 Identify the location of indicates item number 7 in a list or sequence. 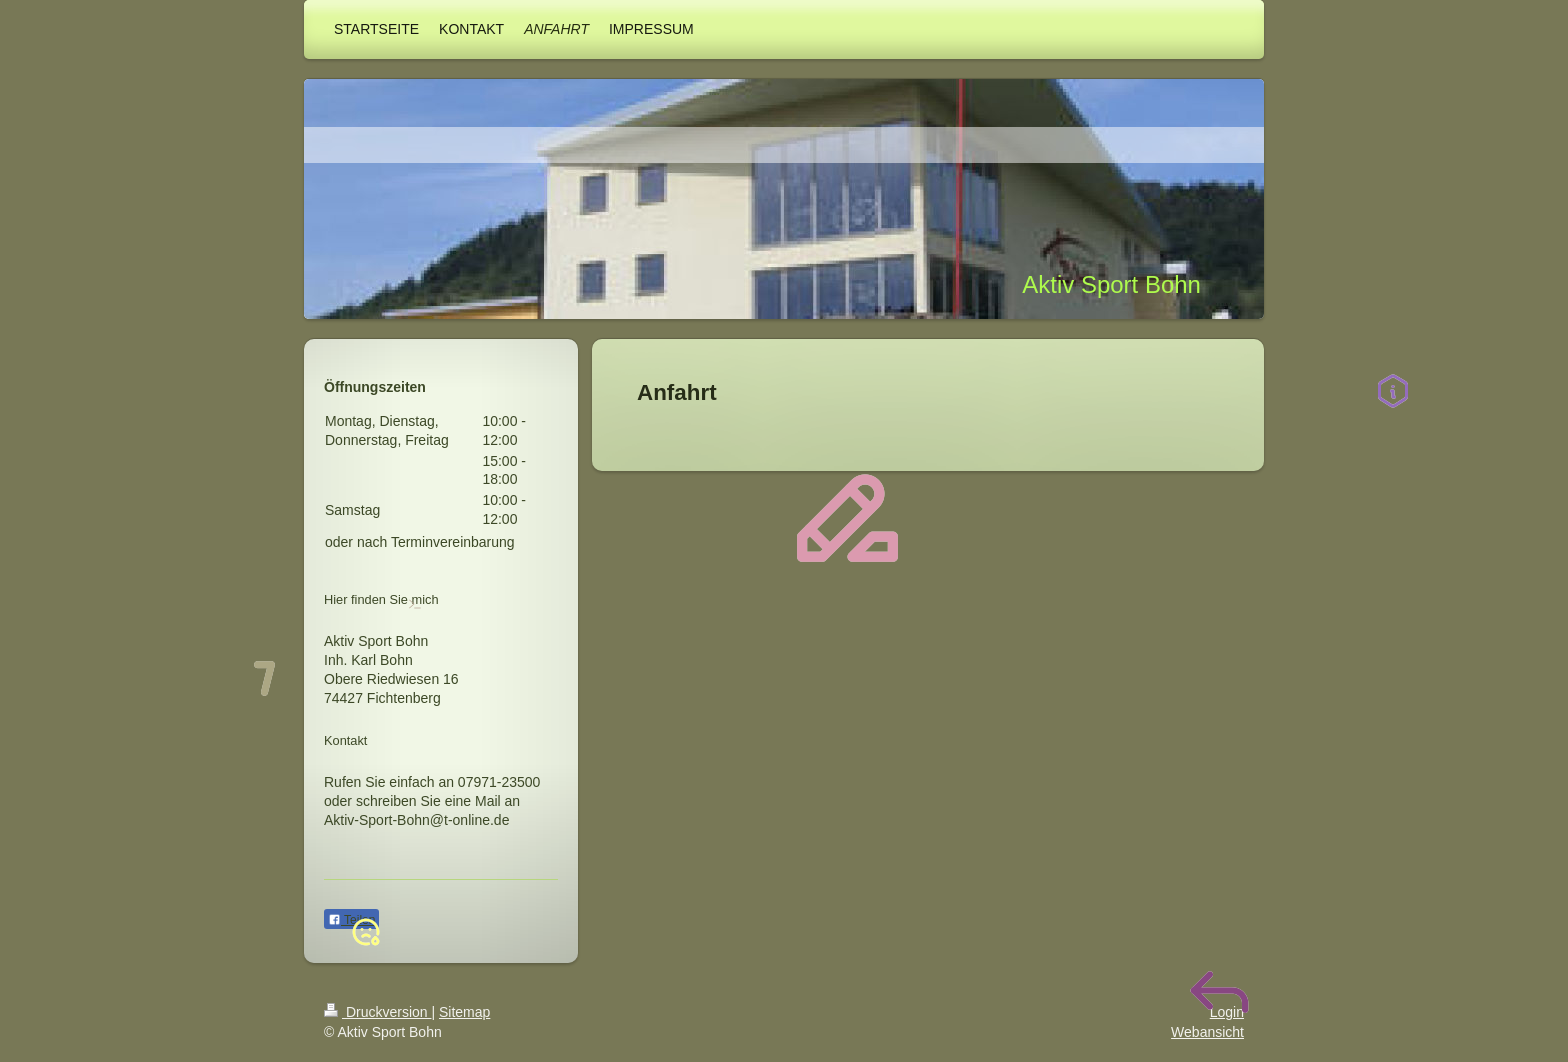
(264, 678).